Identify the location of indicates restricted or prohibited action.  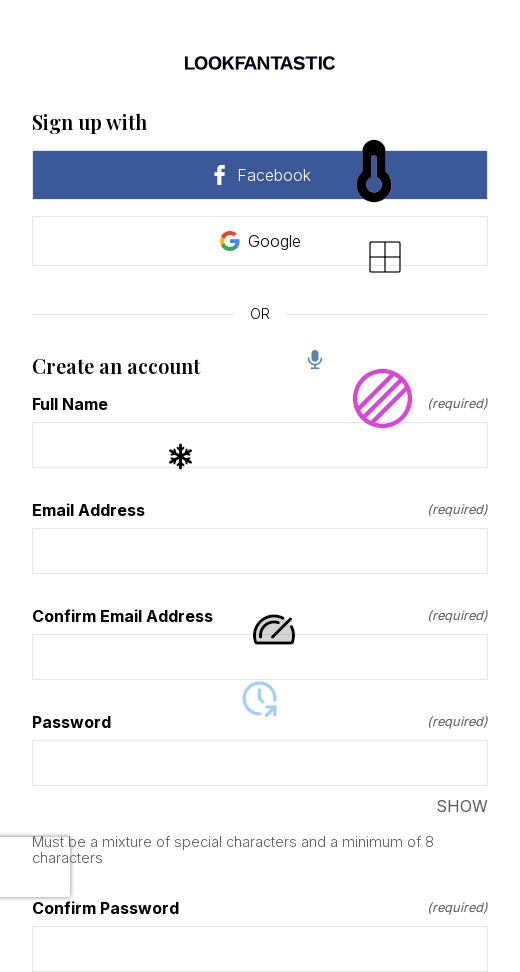
(382, 398).